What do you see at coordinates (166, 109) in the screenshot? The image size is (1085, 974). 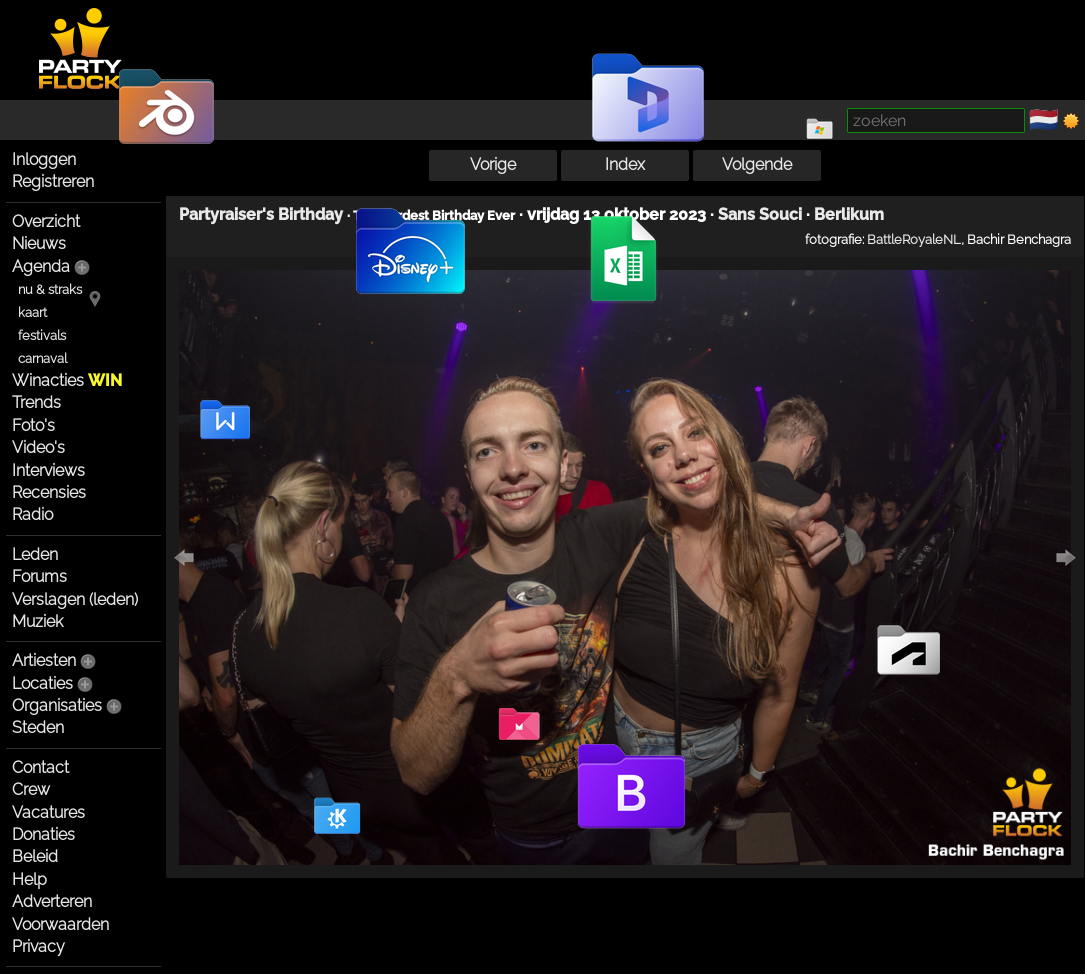 I see `open folder containing Blender project files` at bounding box center [166, 109].